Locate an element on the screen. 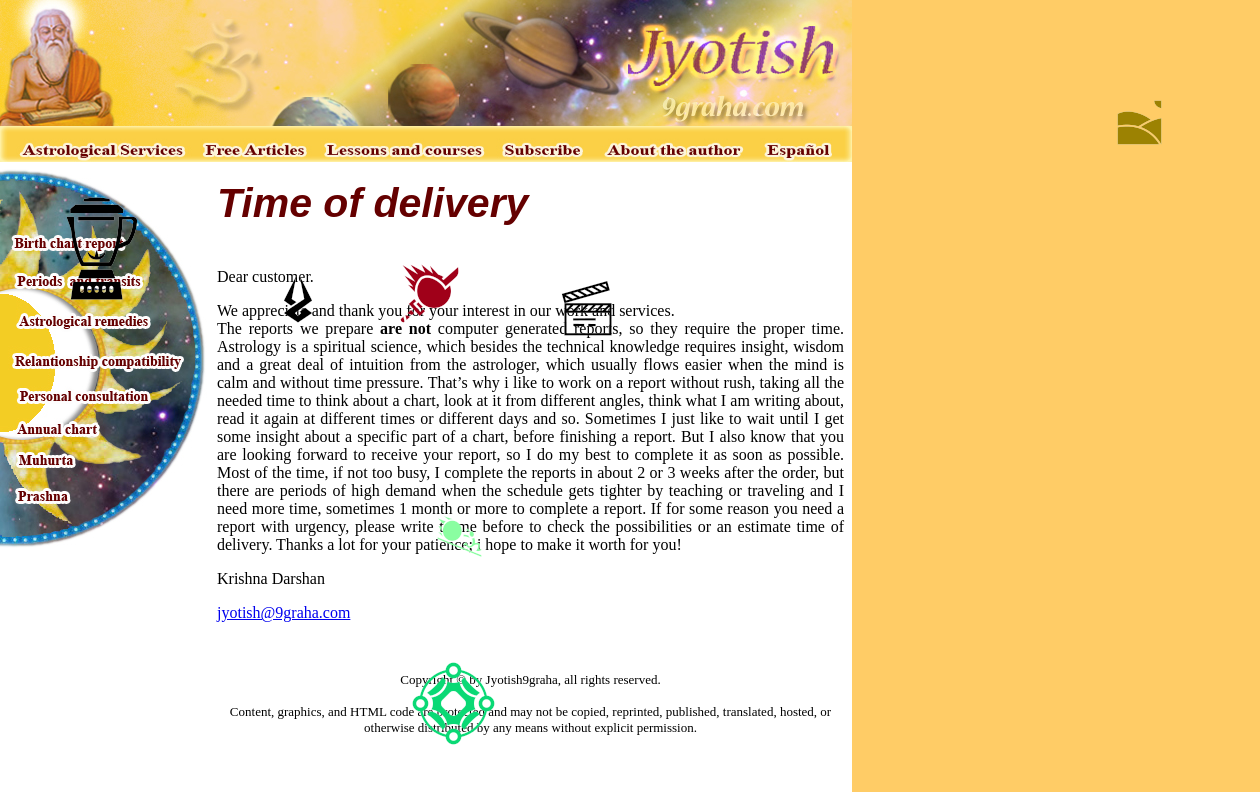  access blending or mixing tools is located at coordinates (96, 248).